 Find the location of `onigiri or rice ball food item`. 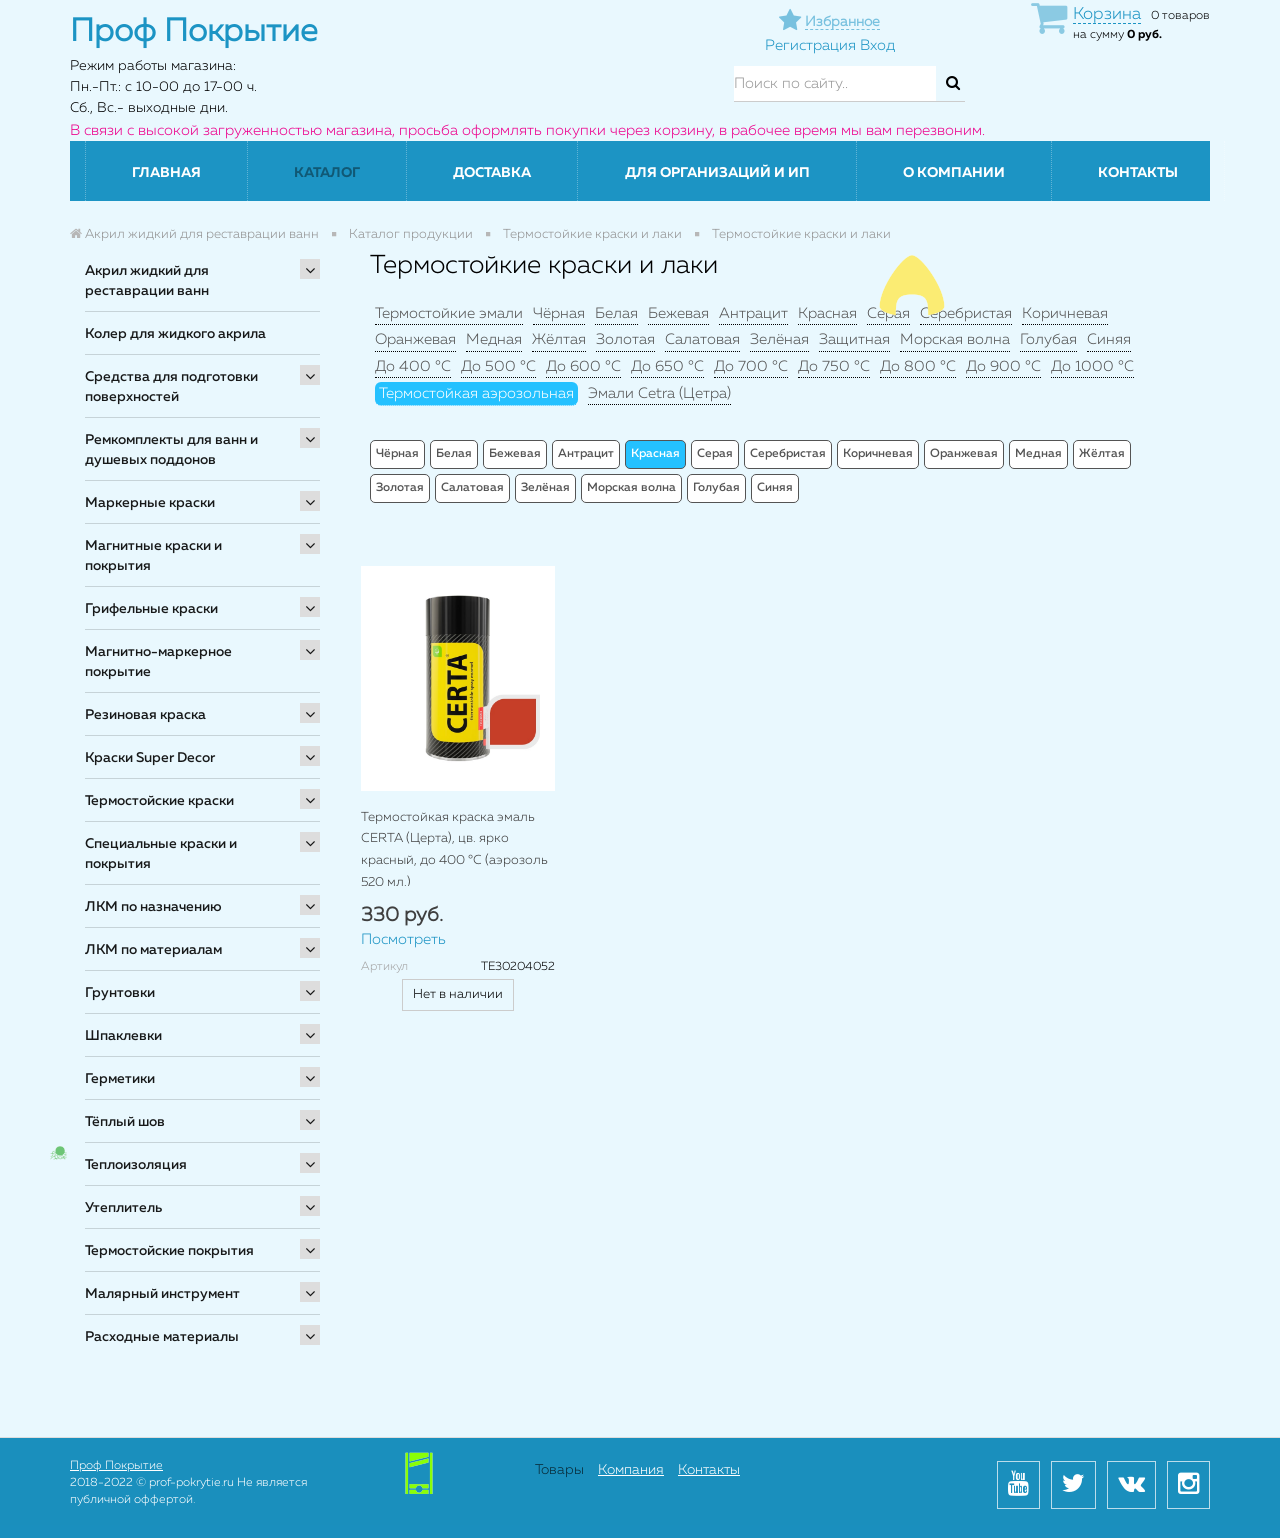

onigiri or rice ball food item is located at coordinates (912, 283).